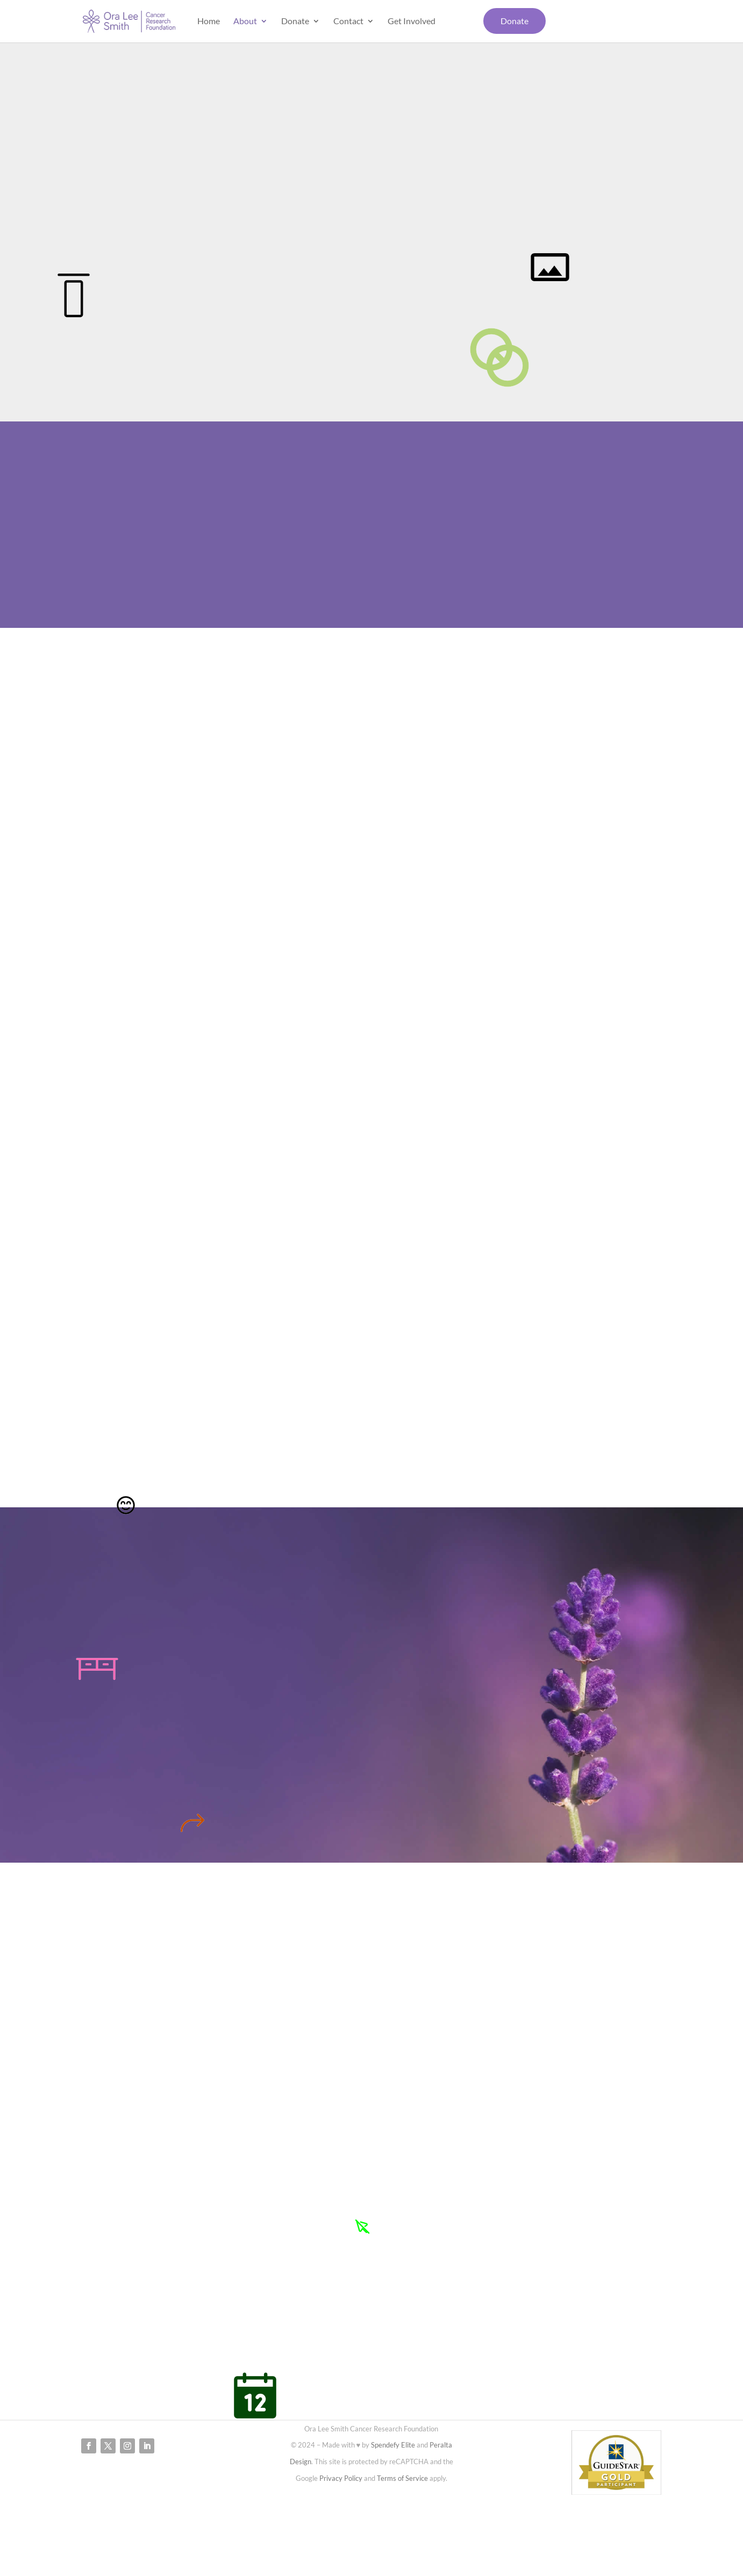  Describe the element at coordinates (550, 267) in the screenshot. I see `view panorama or wide-angle photo` at that location.